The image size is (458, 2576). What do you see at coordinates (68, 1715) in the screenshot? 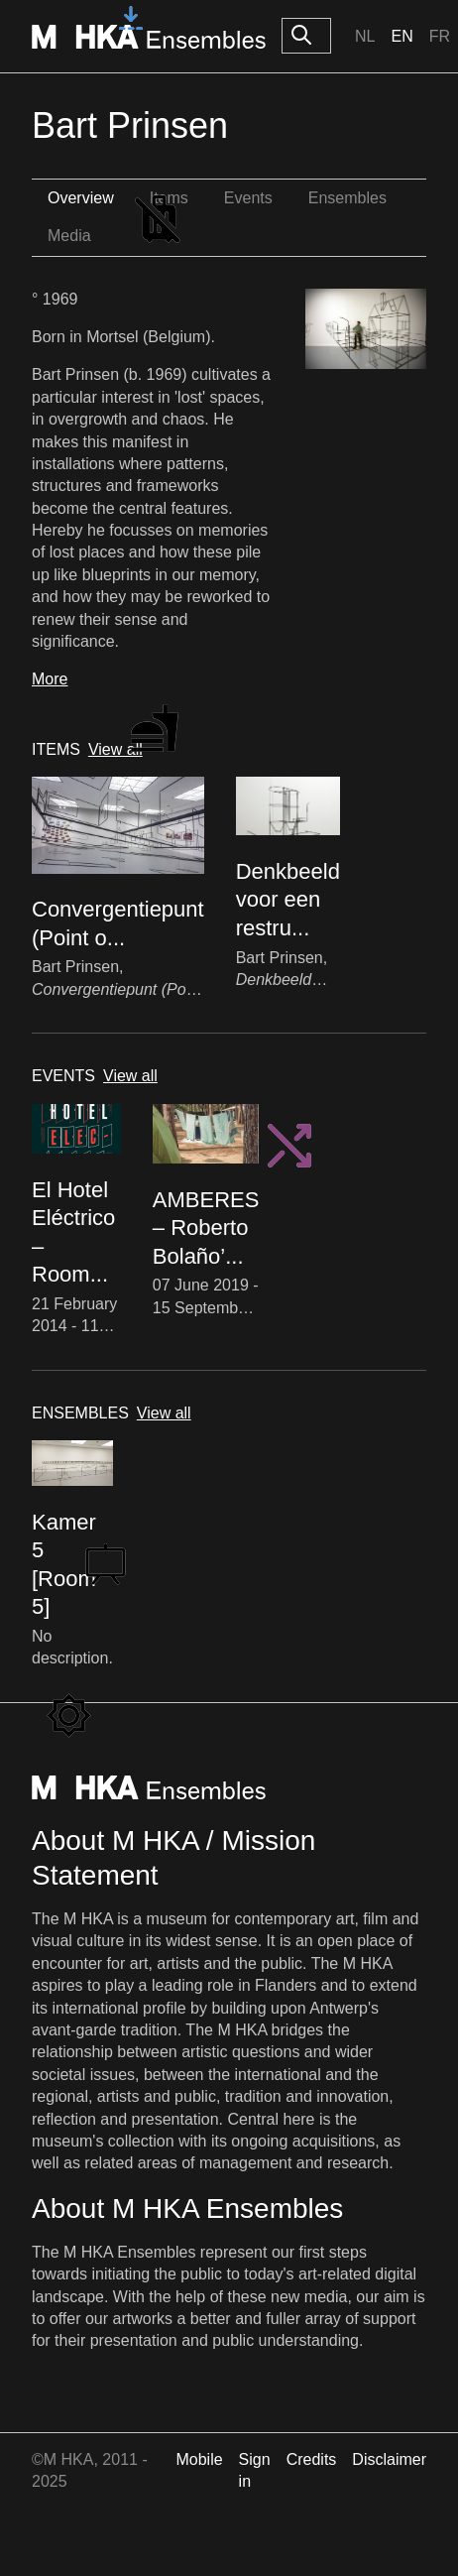
I see `adjust screen brightness settings` at bounding box center [68, 1715].